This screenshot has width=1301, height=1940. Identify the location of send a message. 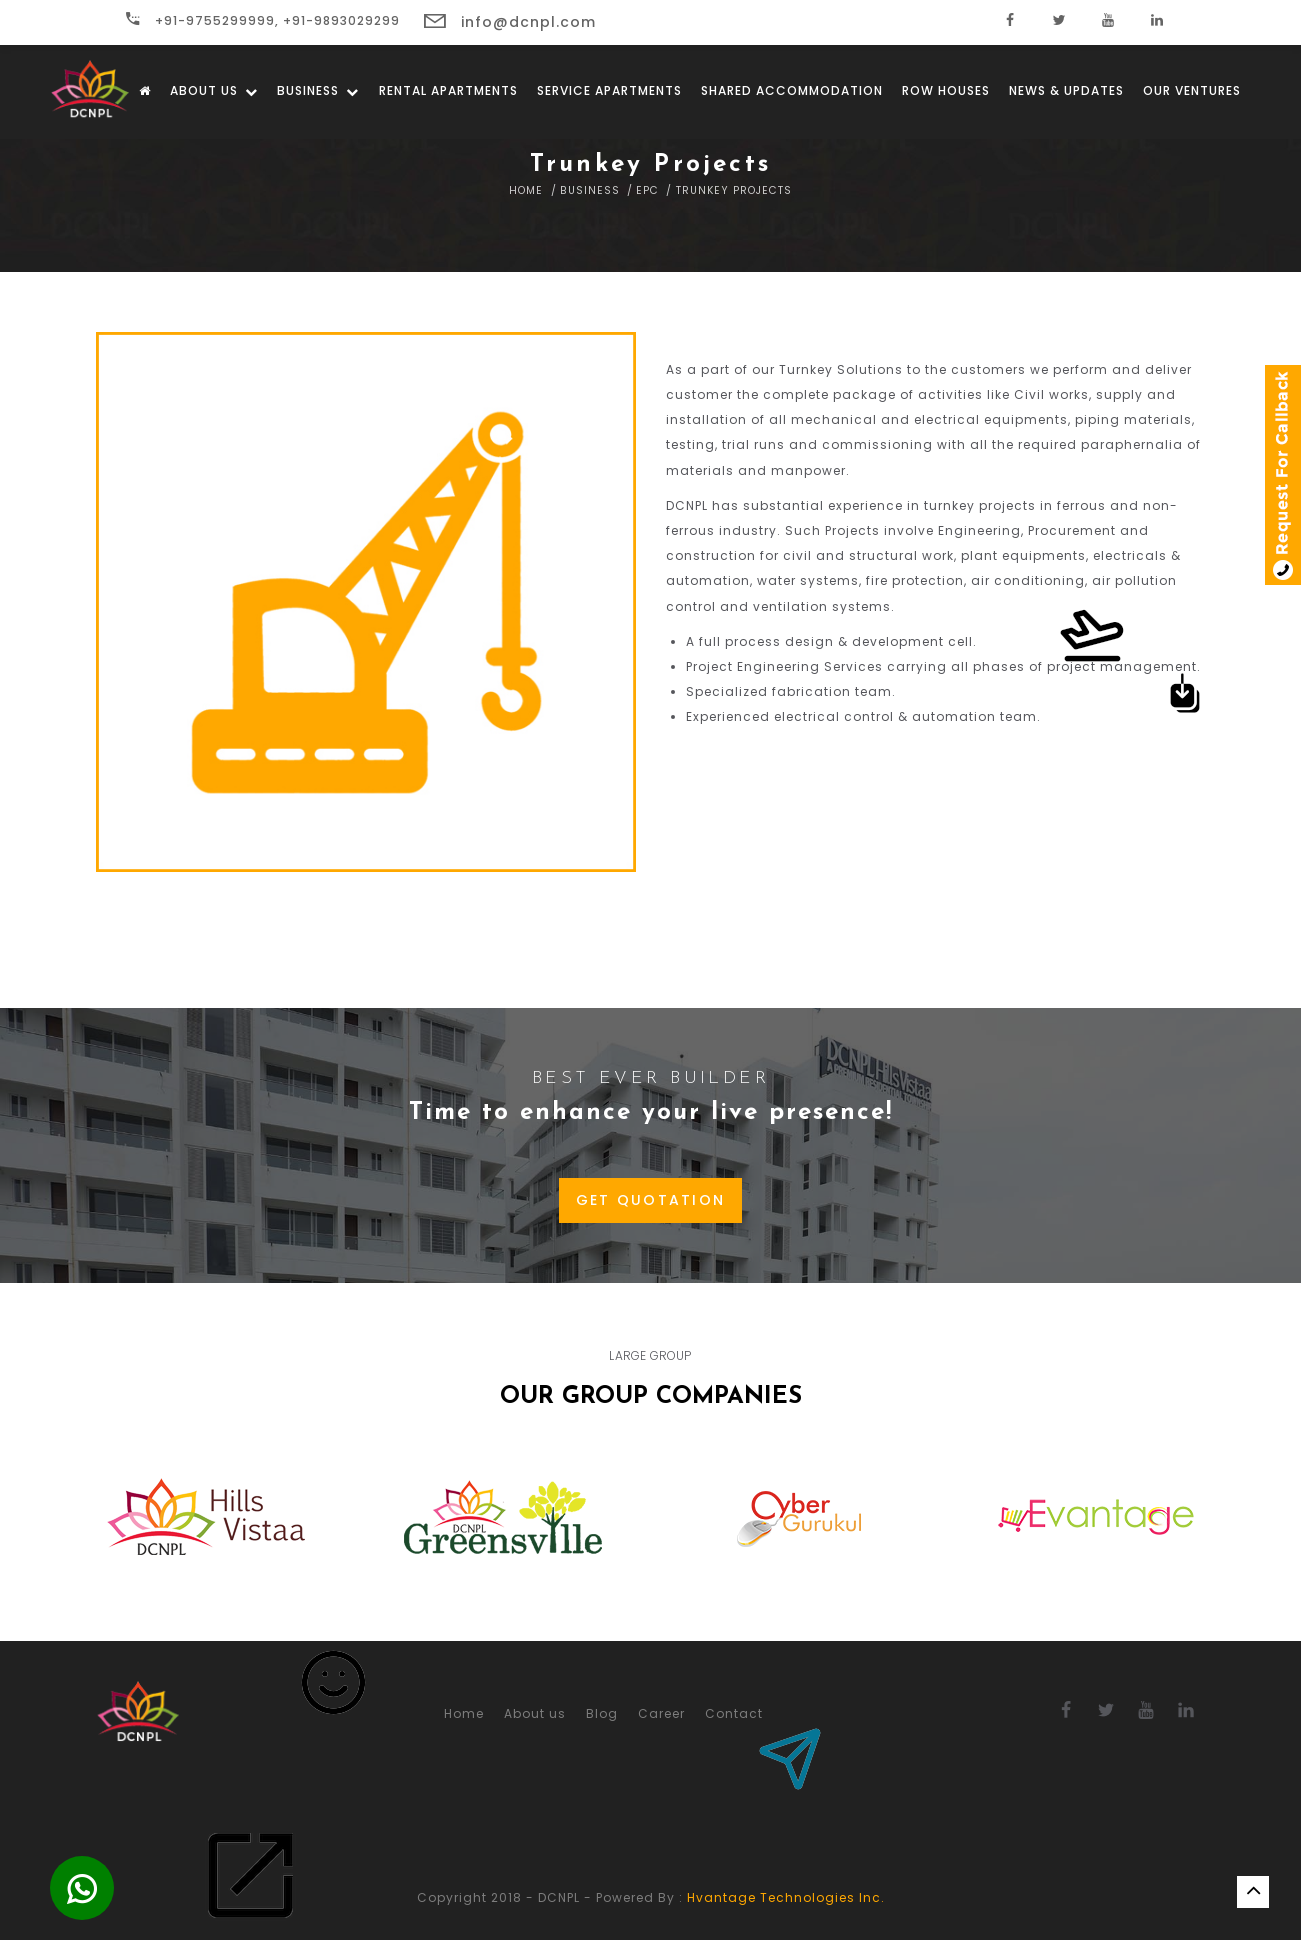
(790, 1759).